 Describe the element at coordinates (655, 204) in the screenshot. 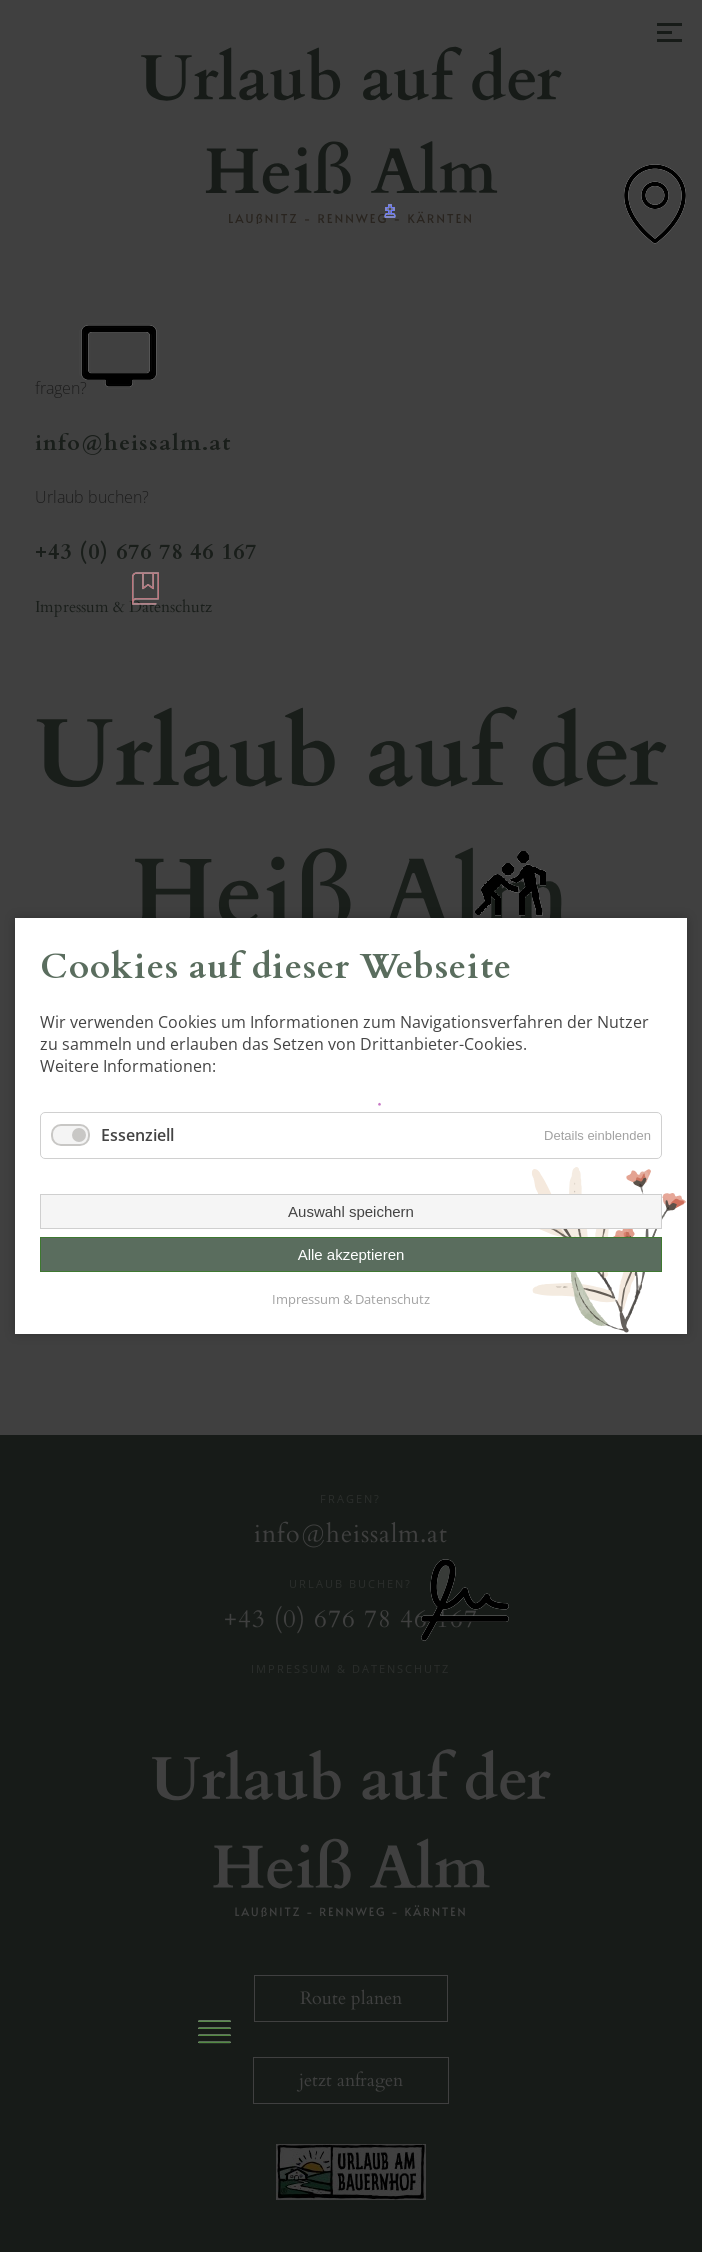

I see `view location on map` at that location.